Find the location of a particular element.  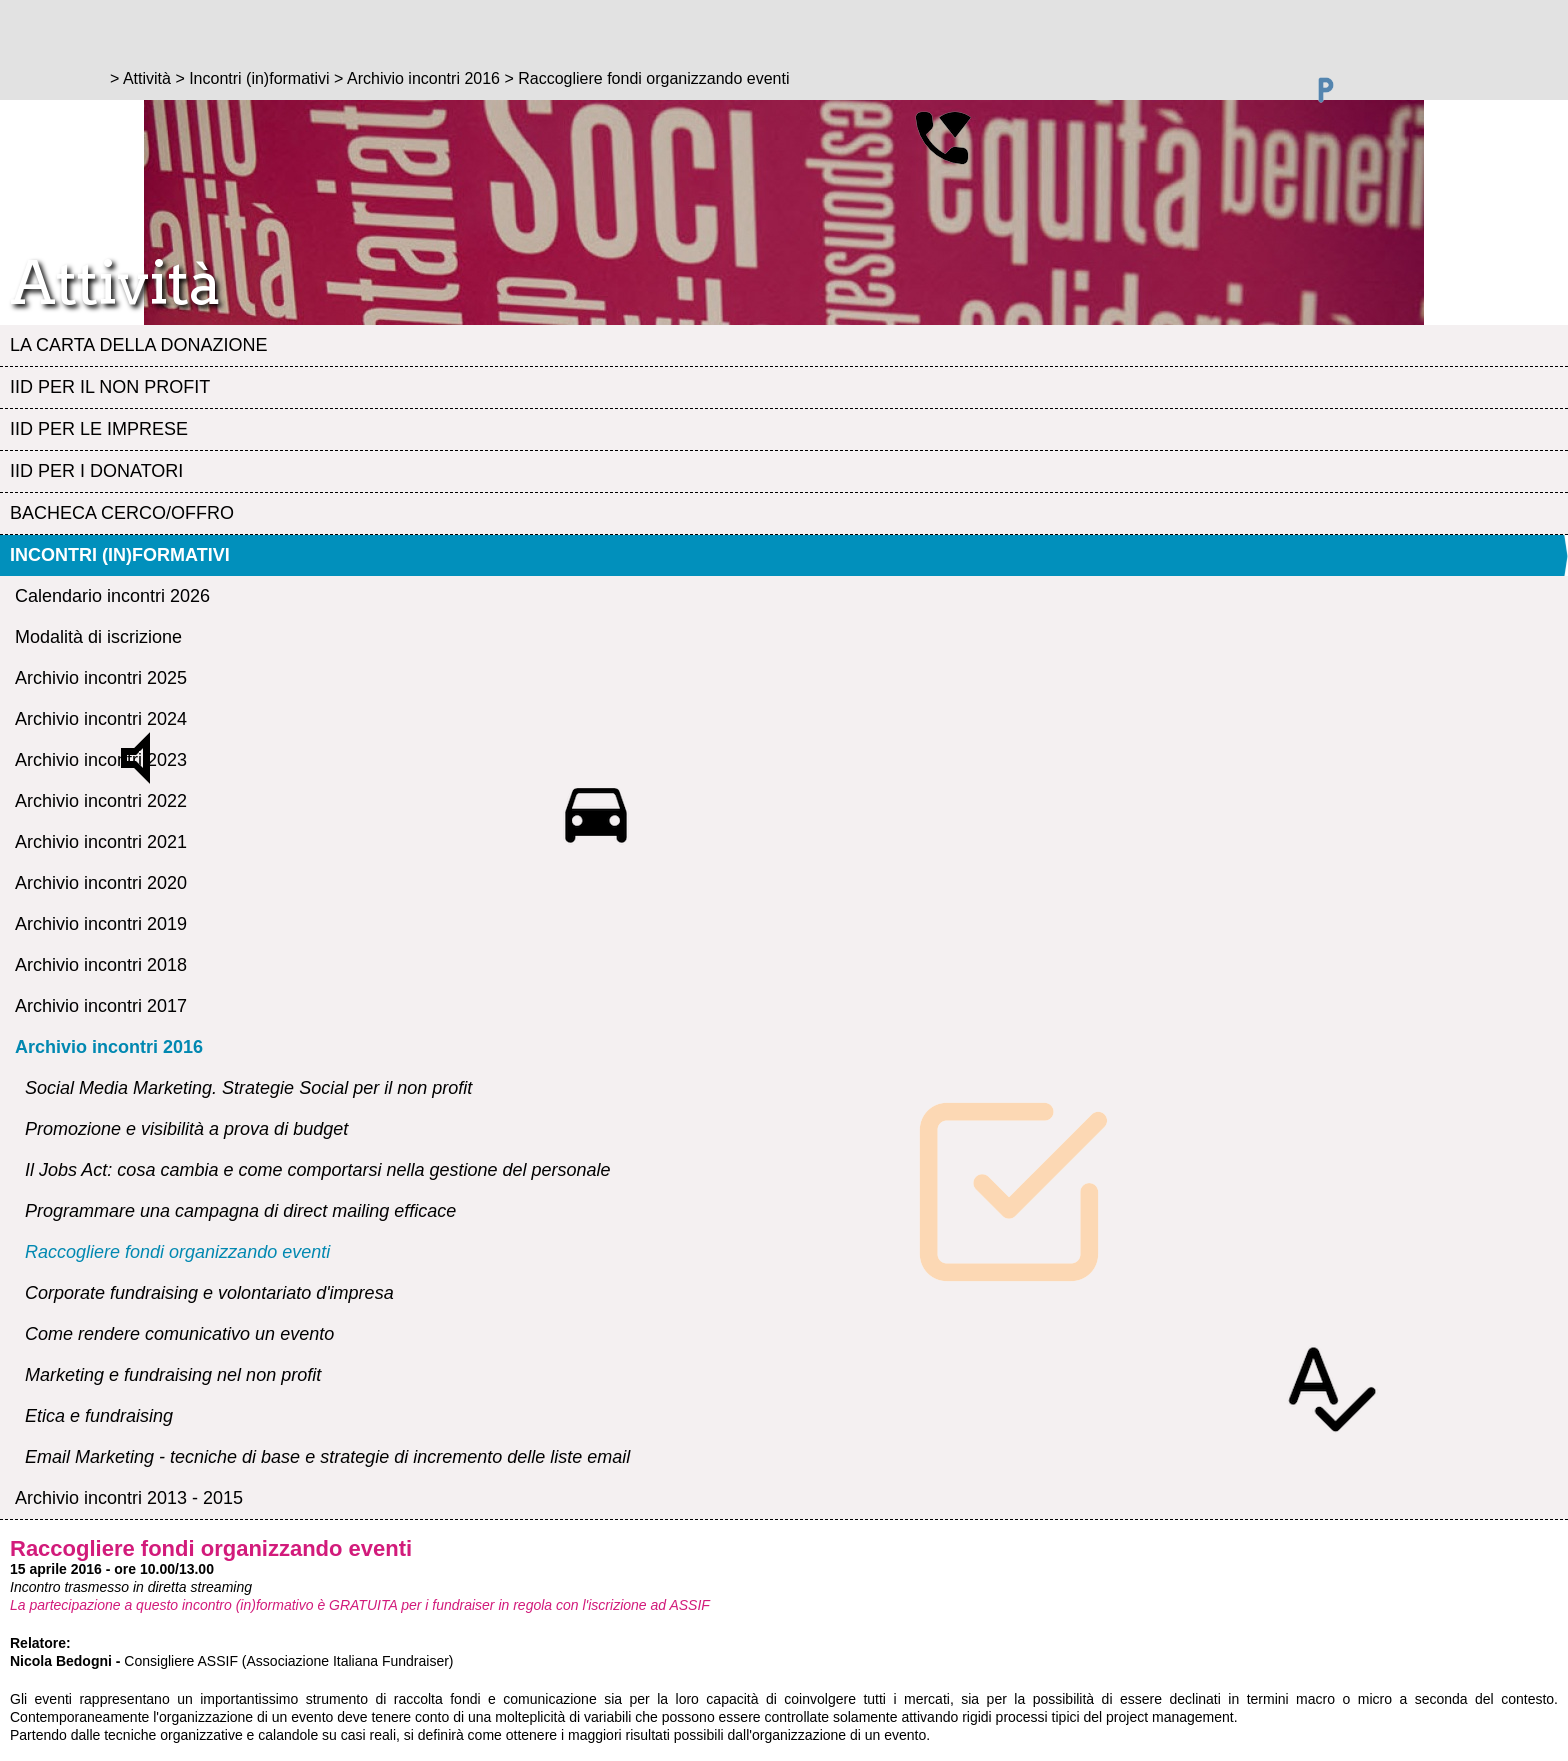

enable spellcheck or grammar checking is located at coordinates (1329, 1387).